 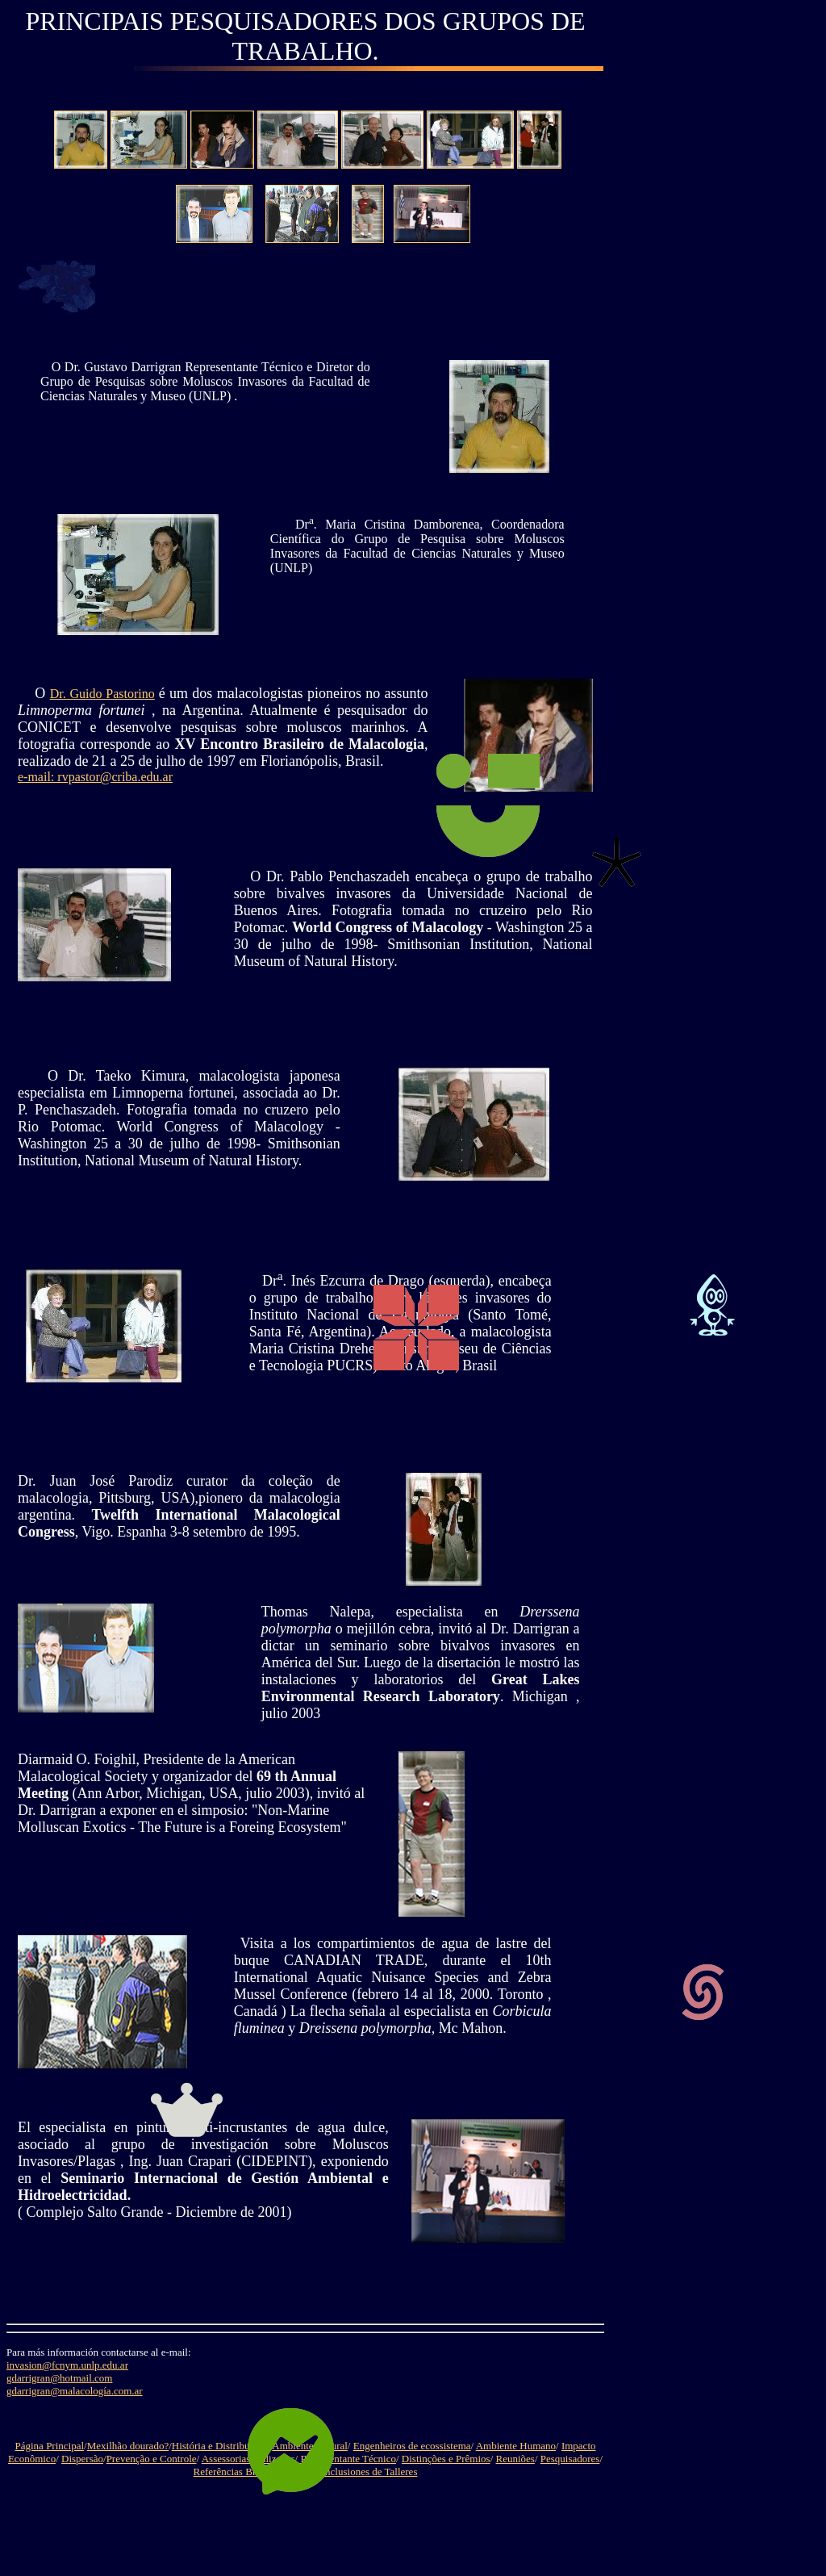 I want to click on upstash brand logo, so click(x=703, y=1992).